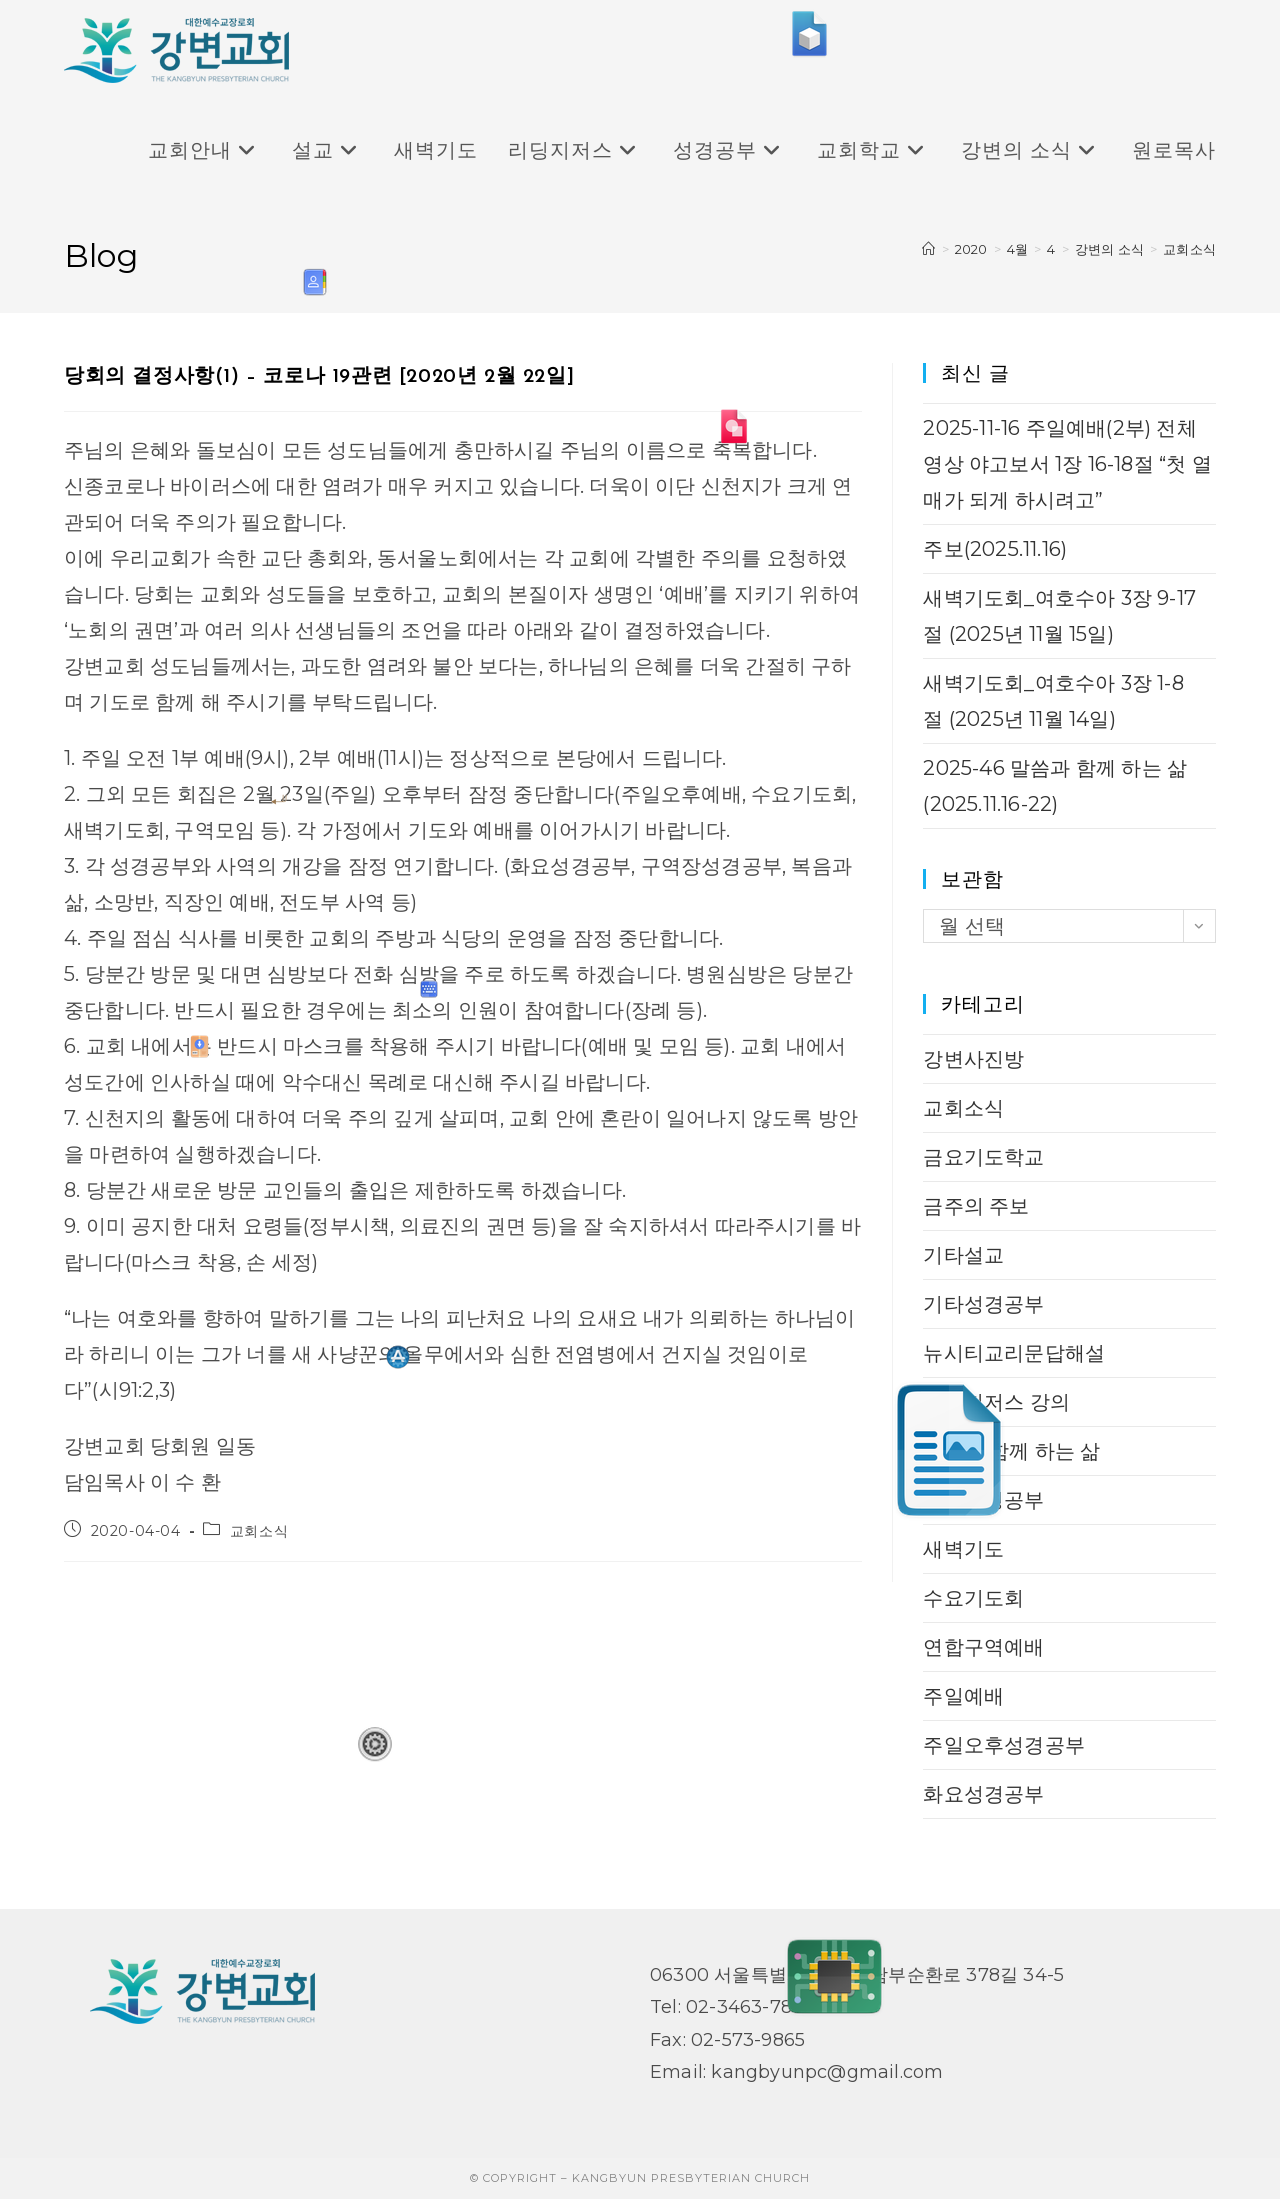 The width and height of the screenshot is (1280, 2199). What do you see at coordinates (199, 1046) in the screenshot?
I see `downloading a software package or update` at bounding box center [199, 1046].